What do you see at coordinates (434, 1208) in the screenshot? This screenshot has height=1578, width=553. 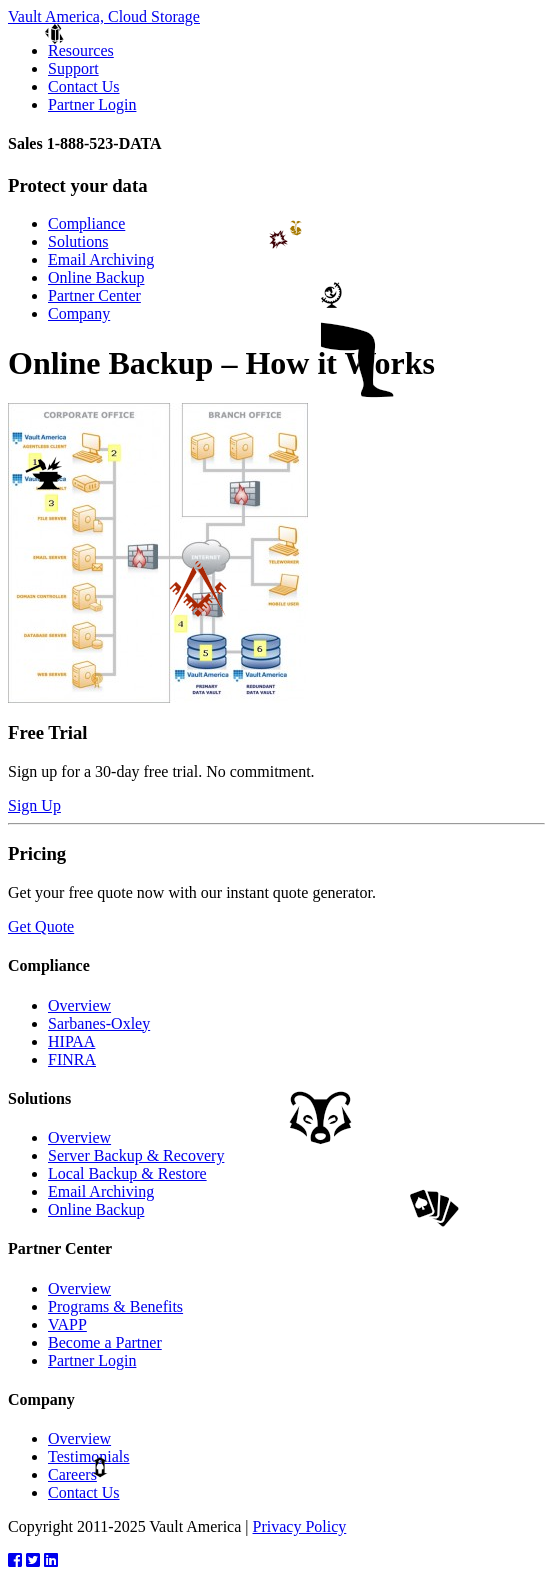 I see `access card games or poker` at bounding box center [434, 1208].